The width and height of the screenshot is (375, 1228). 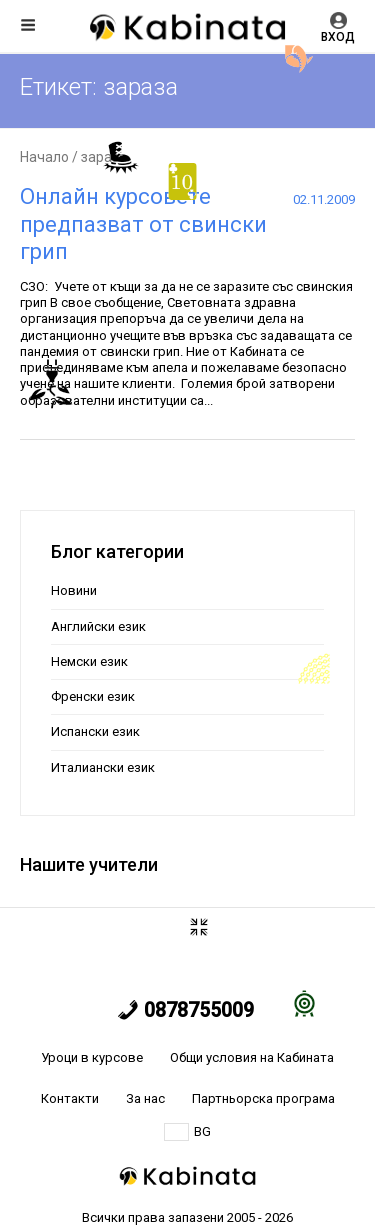 What do you see at coordinates (121, 158) in the screenshot?
I see `perform a stomp or ground attack` at bounding box center [121, 158].